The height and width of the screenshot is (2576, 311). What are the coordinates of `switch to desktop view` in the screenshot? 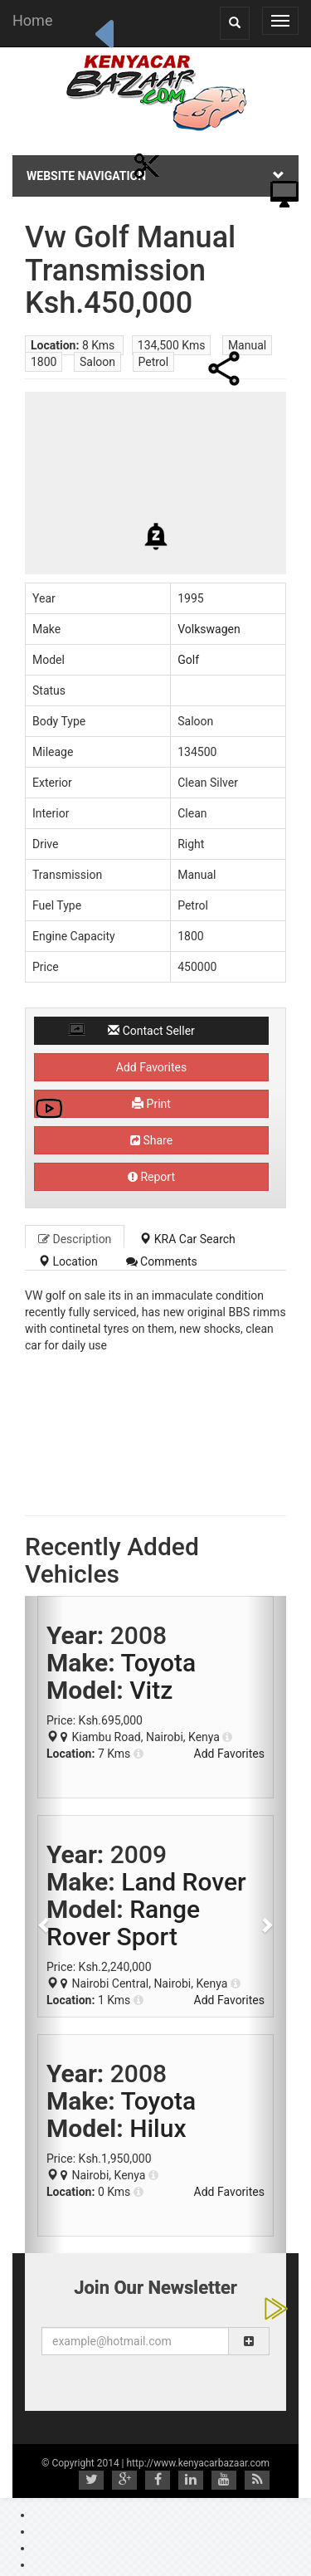 It's located at (284, 194).